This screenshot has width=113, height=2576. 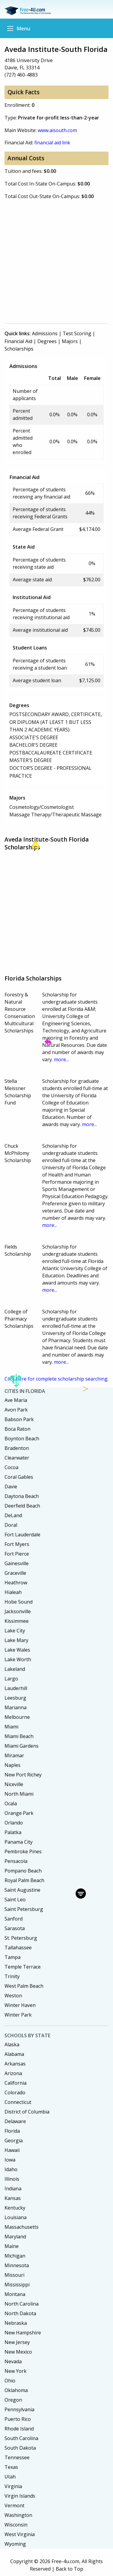 What do you see at coordinates (48, 1042) in the screenshot?
I see `undo the last action` at bounding box center [48, 1042].